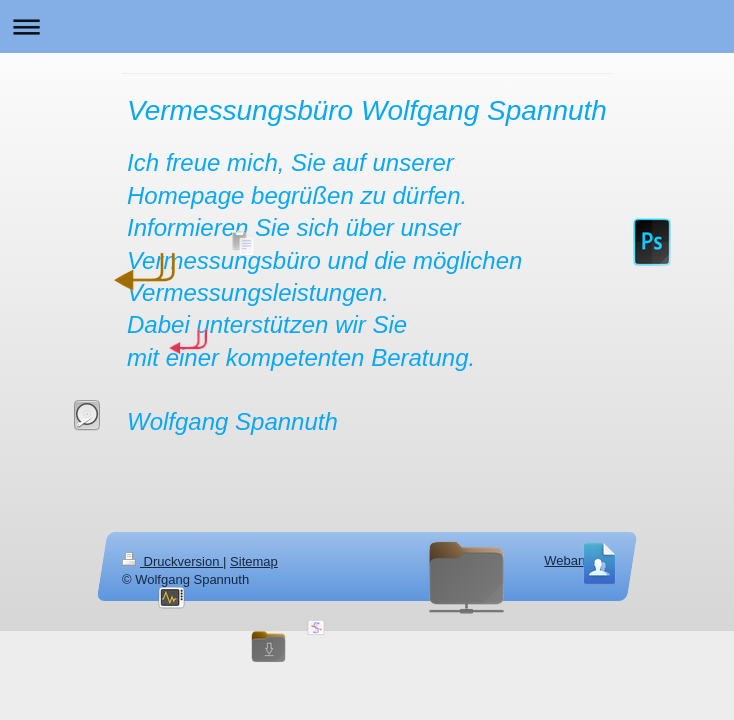 The width and height of the screenshot is (734, 720). What do you see at coordinates (599, 563) in the screenshot?
I see `user data or contacts file` at bounding box center [599, 563].